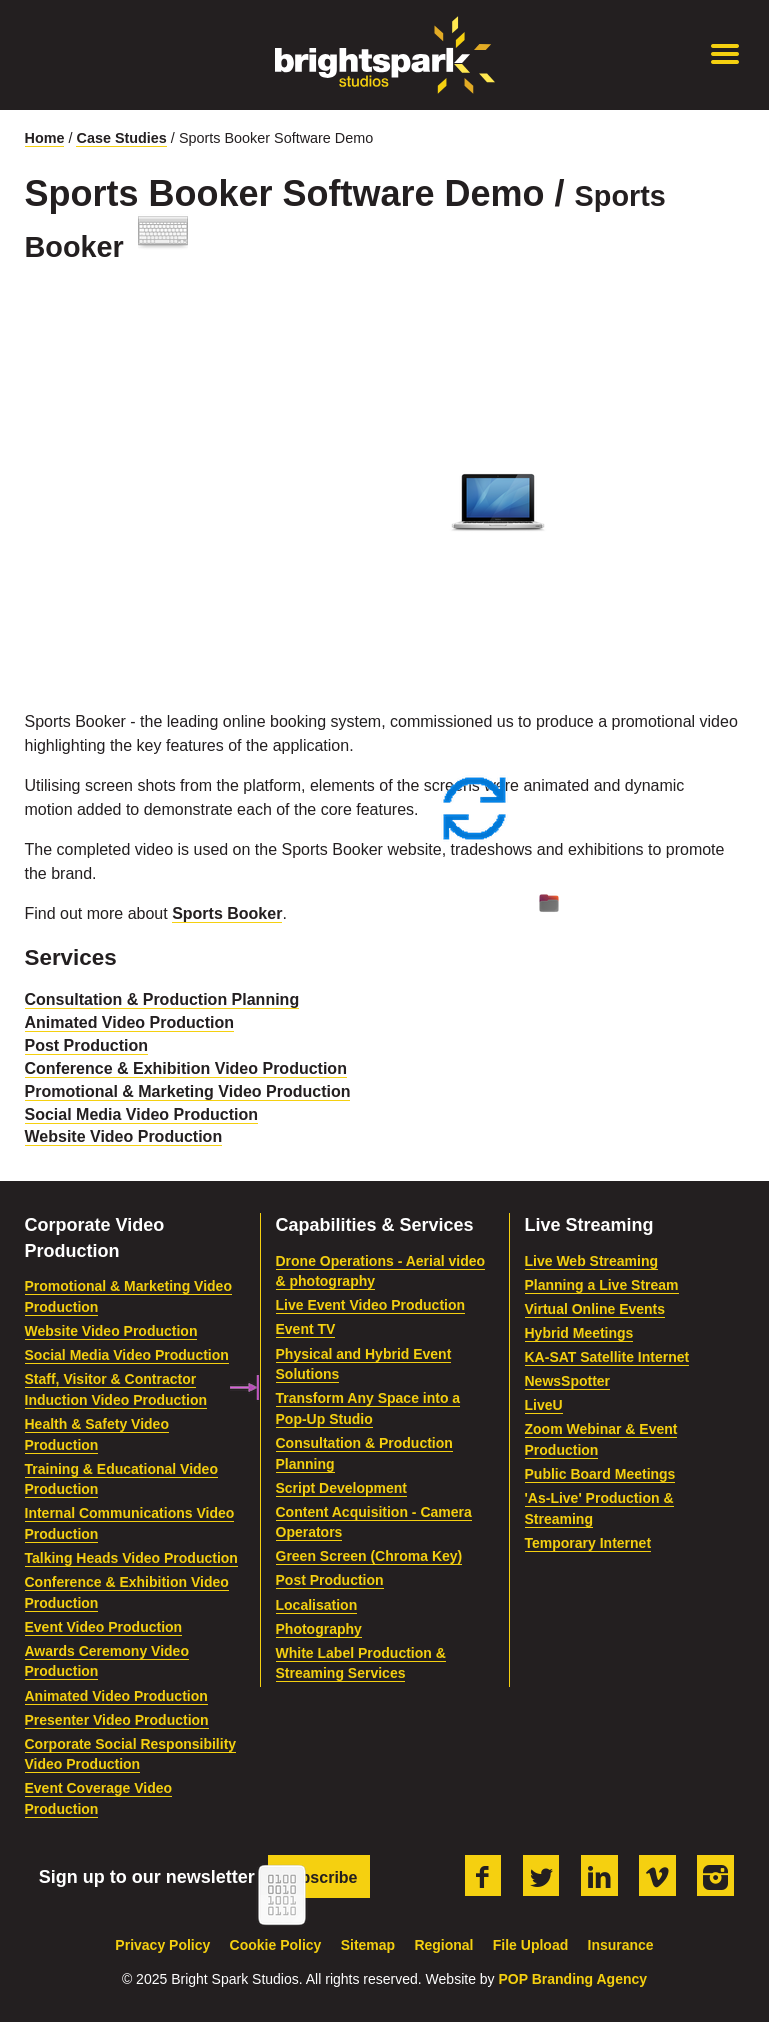  Describe the element at coordinates (498, 497) in the screenshot. I see `represents this macbook in system preferences or device settings` at that location.